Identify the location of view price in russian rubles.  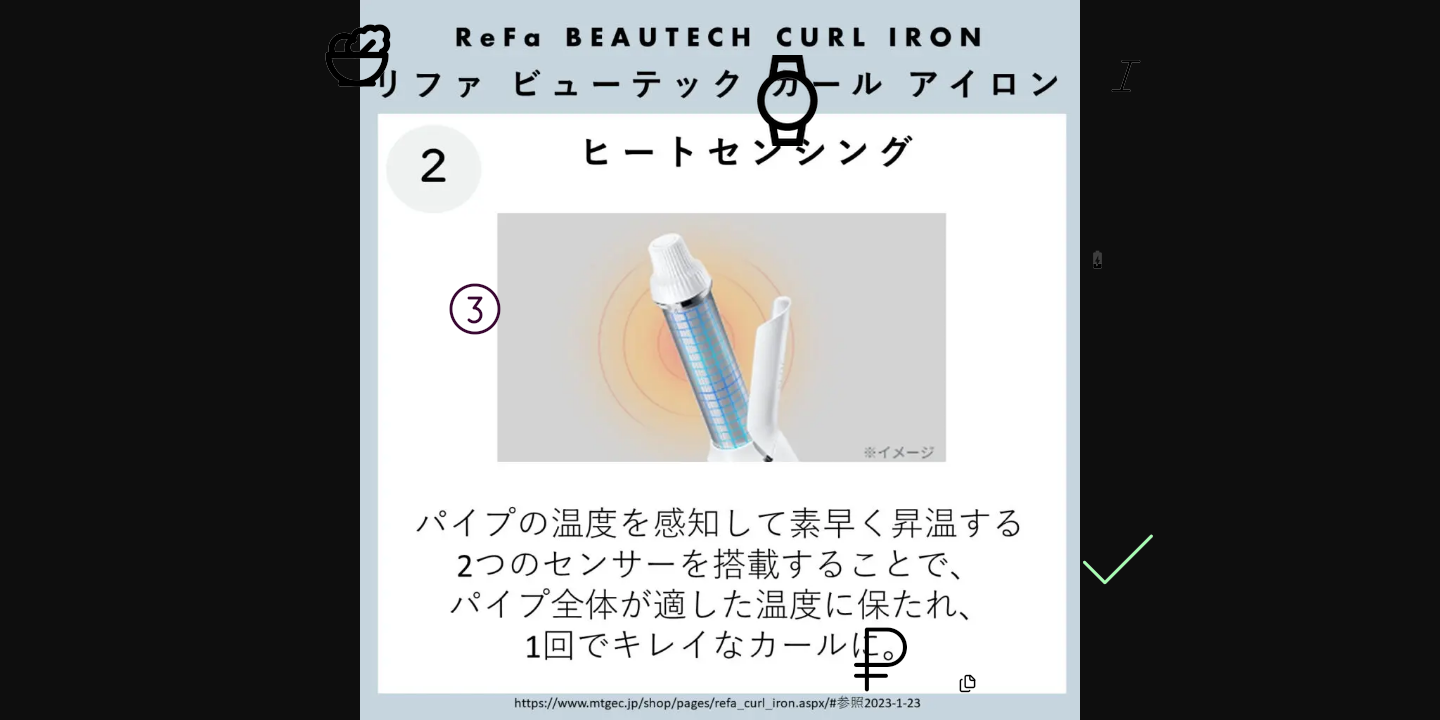
(880, 659).